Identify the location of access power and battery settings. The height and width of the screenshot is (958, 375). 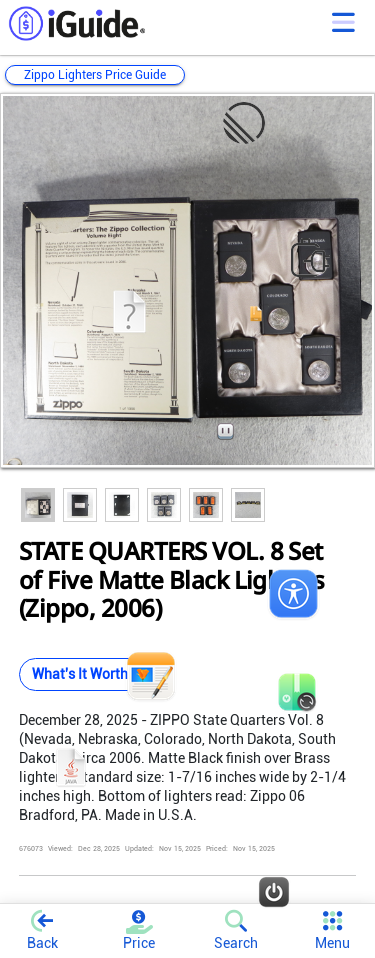
(310, 257).